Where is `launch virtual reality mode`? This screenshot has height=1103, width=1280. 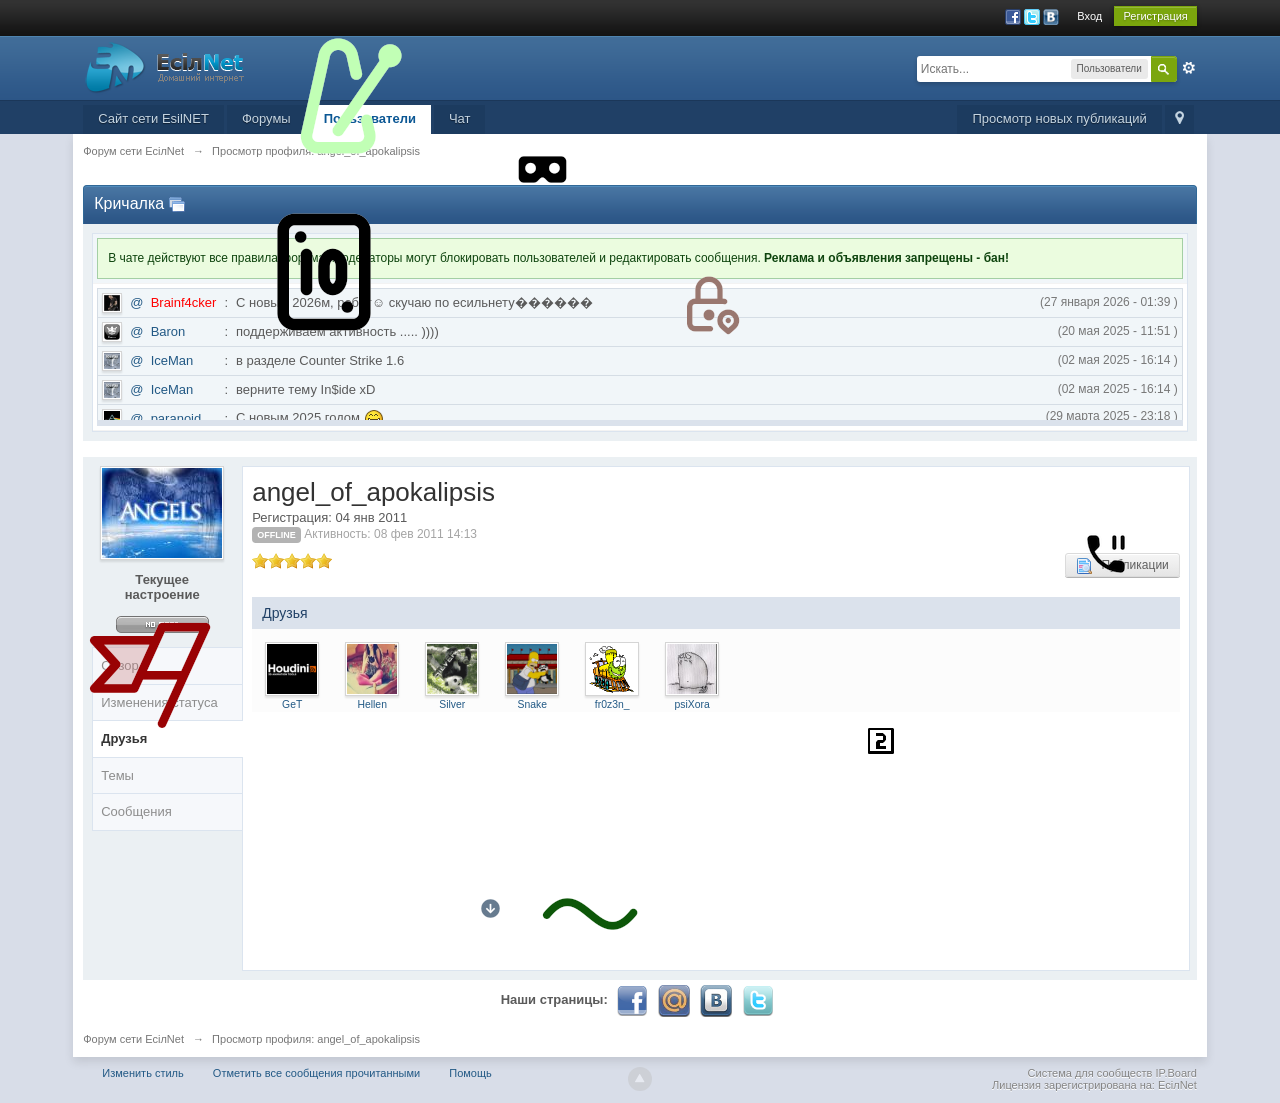
launch virtual reality mode is located at coordinates (542, 169).